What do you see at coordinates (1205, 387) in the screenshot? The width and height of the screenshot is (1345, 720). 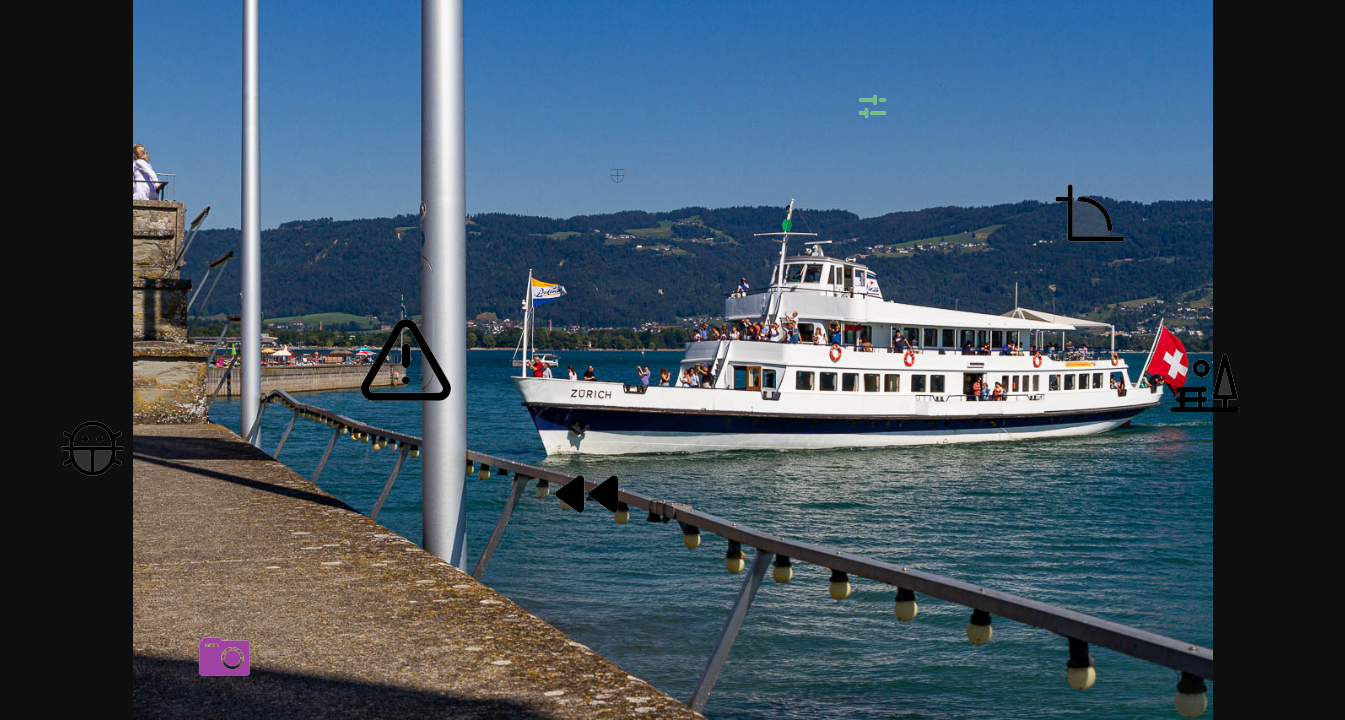 I see `view nearby parks or green spaces` at bounding box center [1205, 387].